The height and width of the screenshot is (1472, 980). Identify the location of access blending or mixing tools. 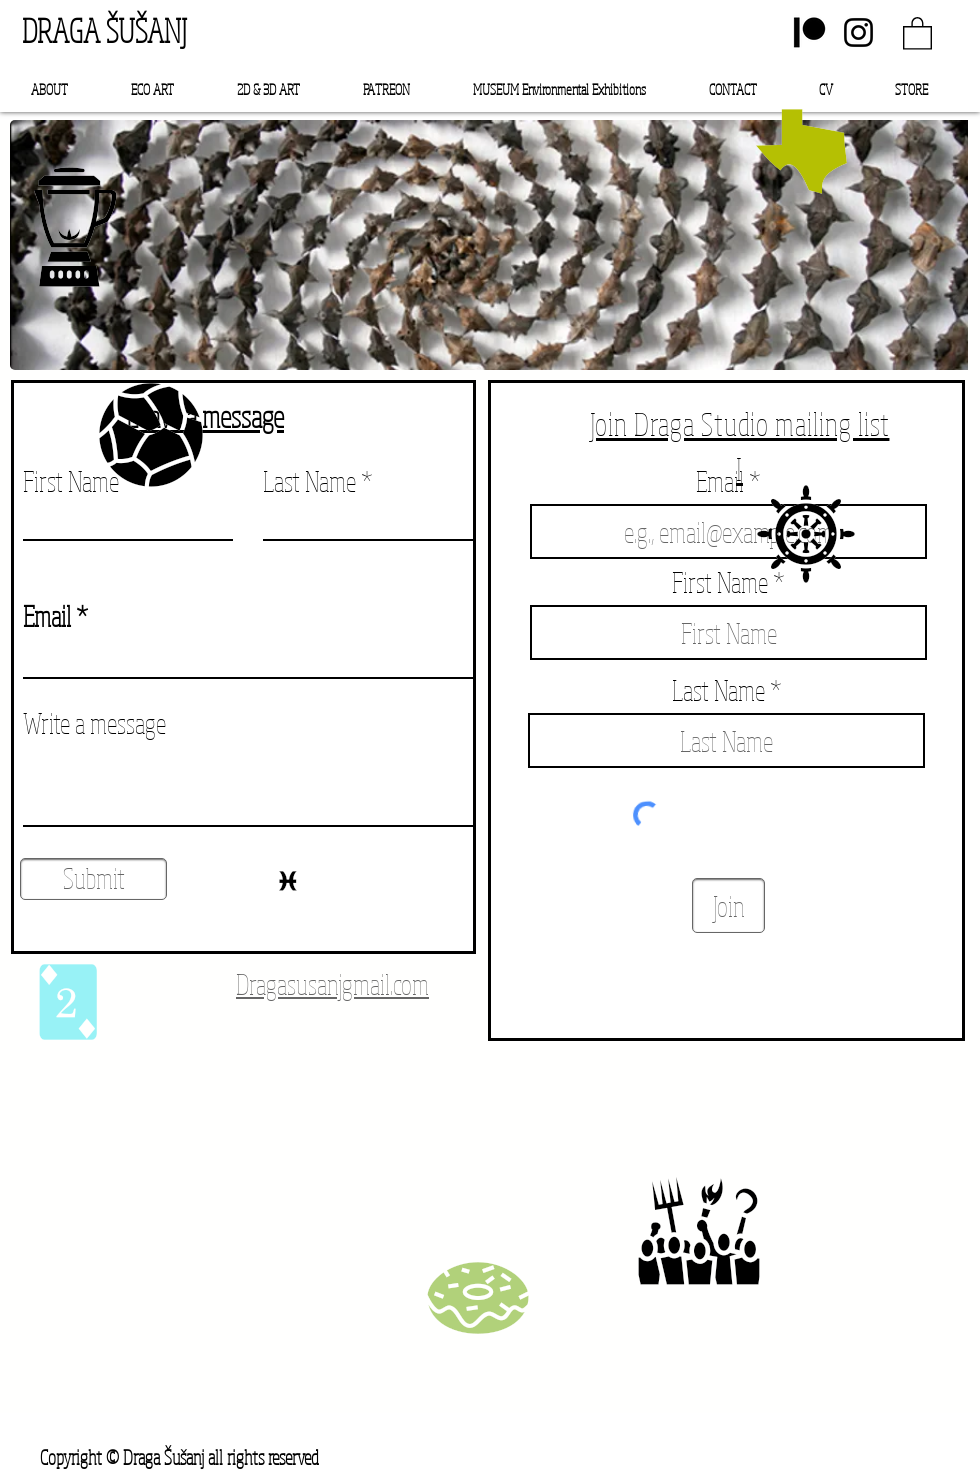
(69, 227).